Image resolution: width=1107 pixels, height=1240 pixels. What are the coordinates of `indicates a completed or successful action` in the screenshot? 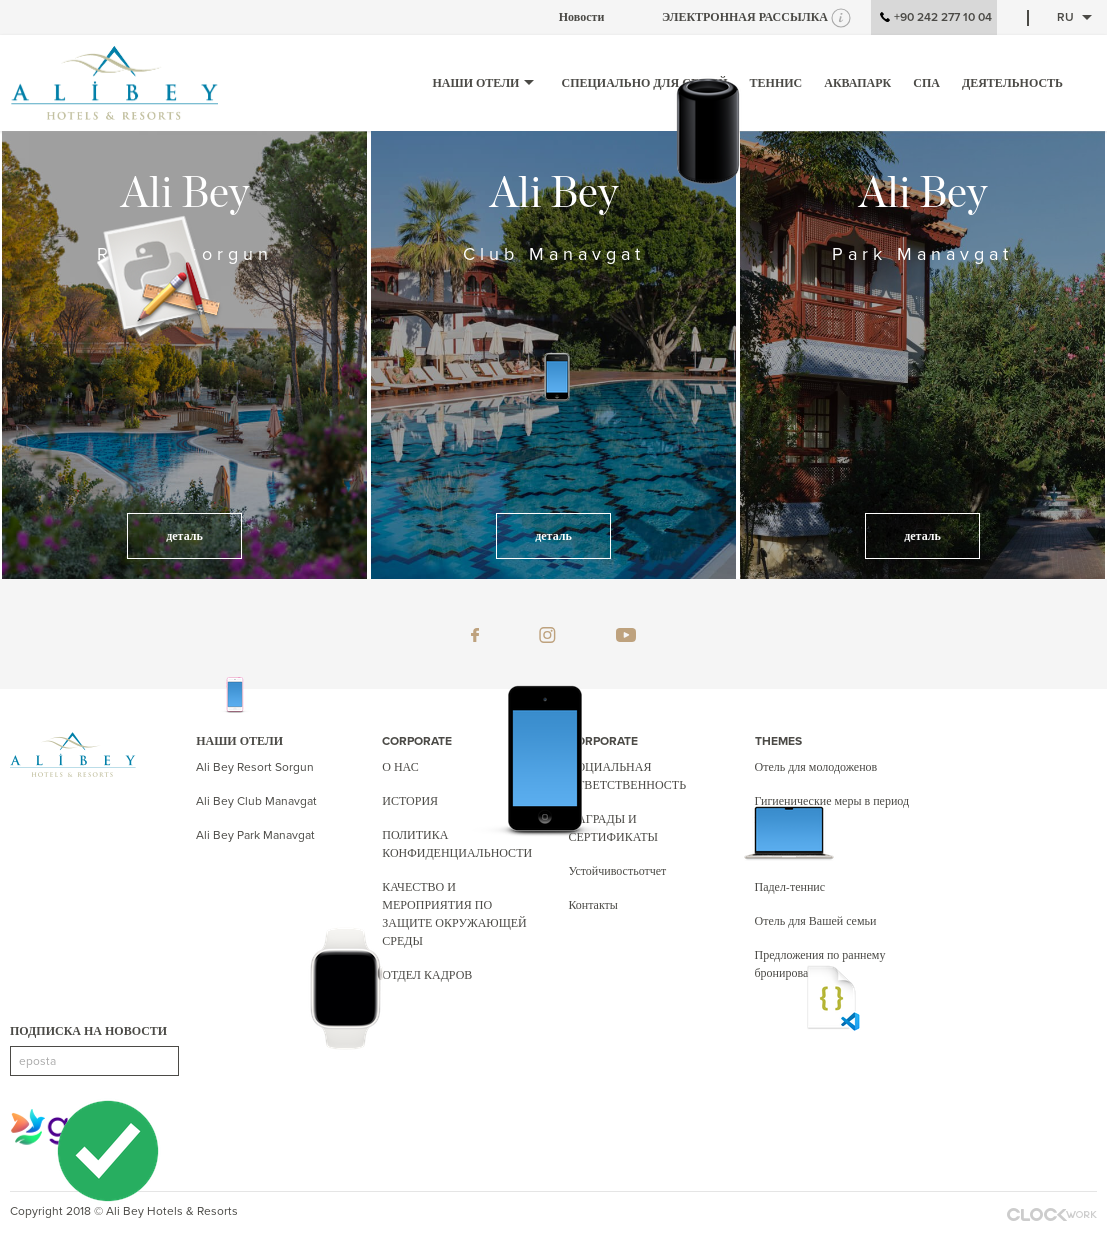 It's located at (108, 1151).